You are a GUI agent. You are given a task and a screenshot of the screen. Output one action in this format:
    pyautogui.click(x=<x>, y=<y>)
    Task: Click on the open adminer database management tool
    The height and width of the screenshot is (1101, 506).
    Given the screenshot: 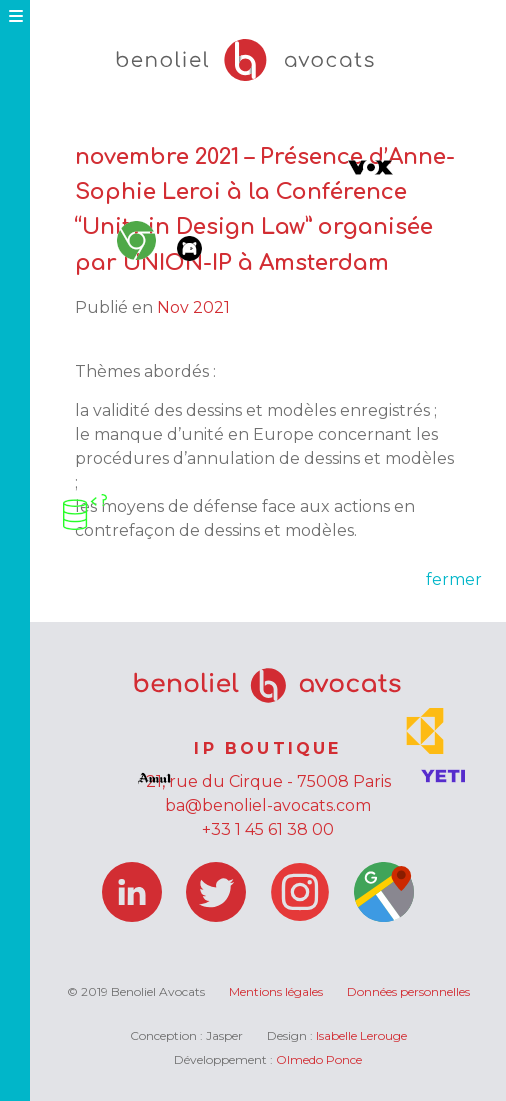 What is the action you would take?
    pyautogui.click(x=85, y=512)
    